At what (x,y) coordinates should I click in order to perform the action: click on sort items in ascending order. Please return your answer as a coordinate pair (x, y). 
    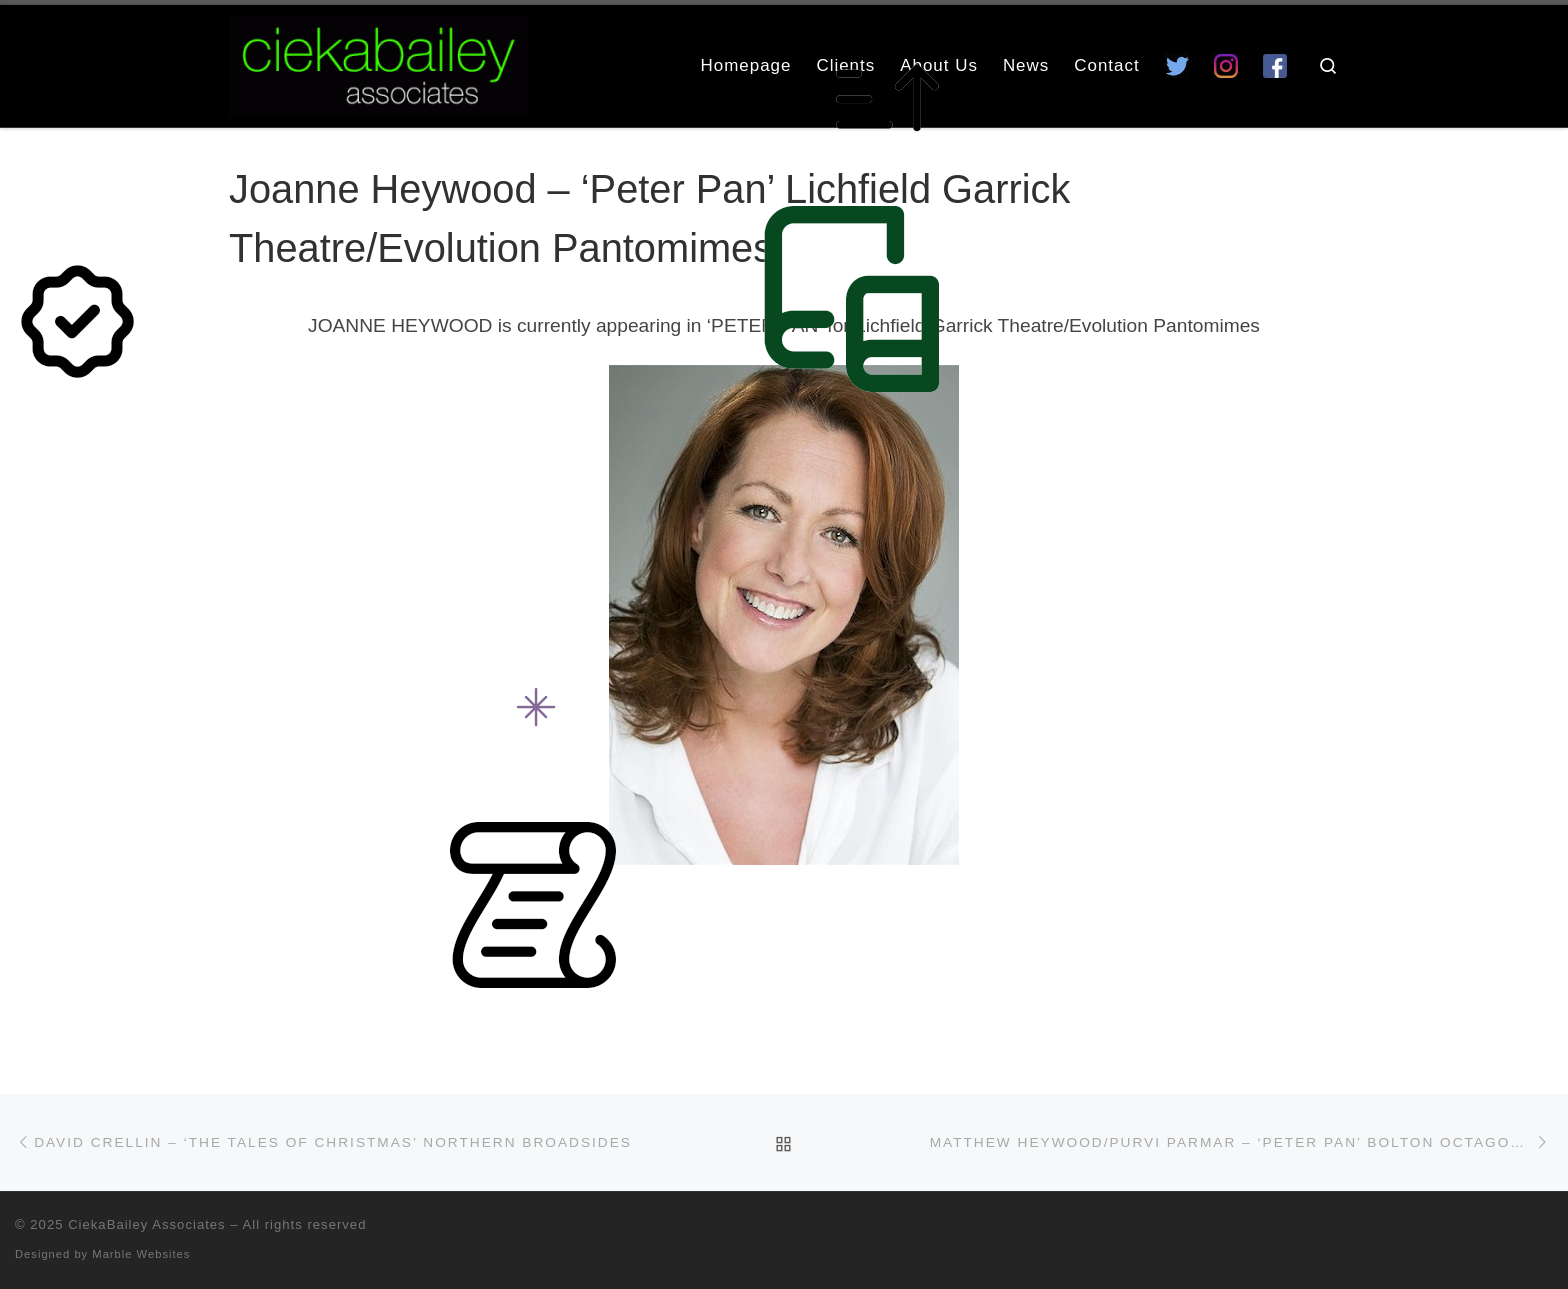
    Looking at the image, I should click on (887, 100).